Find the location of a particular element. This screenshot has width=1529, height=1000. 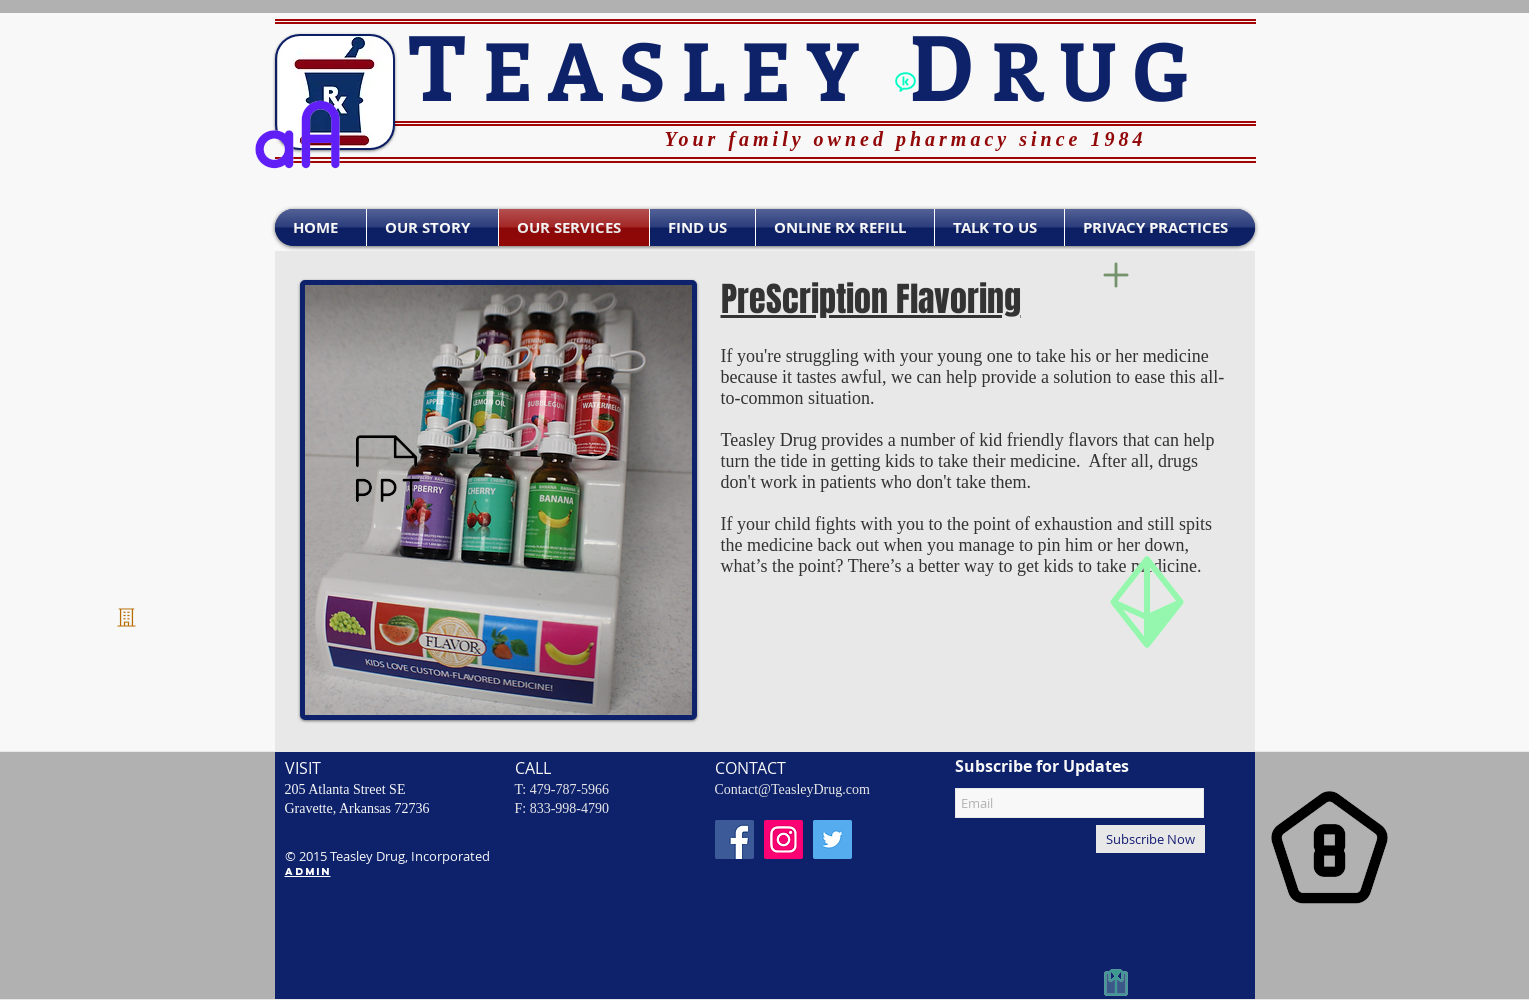

view clothing or apparel items is located at coordinates (1116, 983).